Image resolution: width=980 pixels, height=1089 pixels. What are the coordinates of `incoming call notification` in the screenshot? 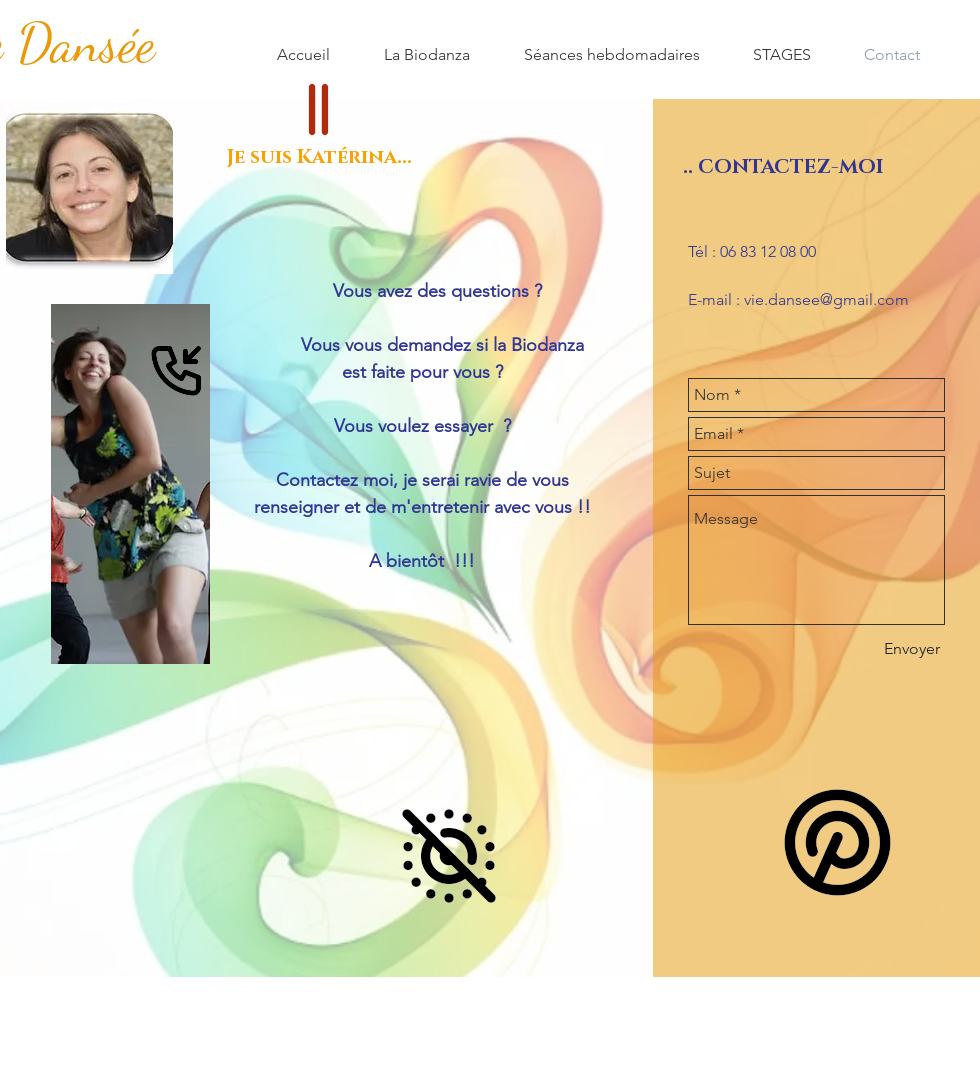 It's located at (177, 369).